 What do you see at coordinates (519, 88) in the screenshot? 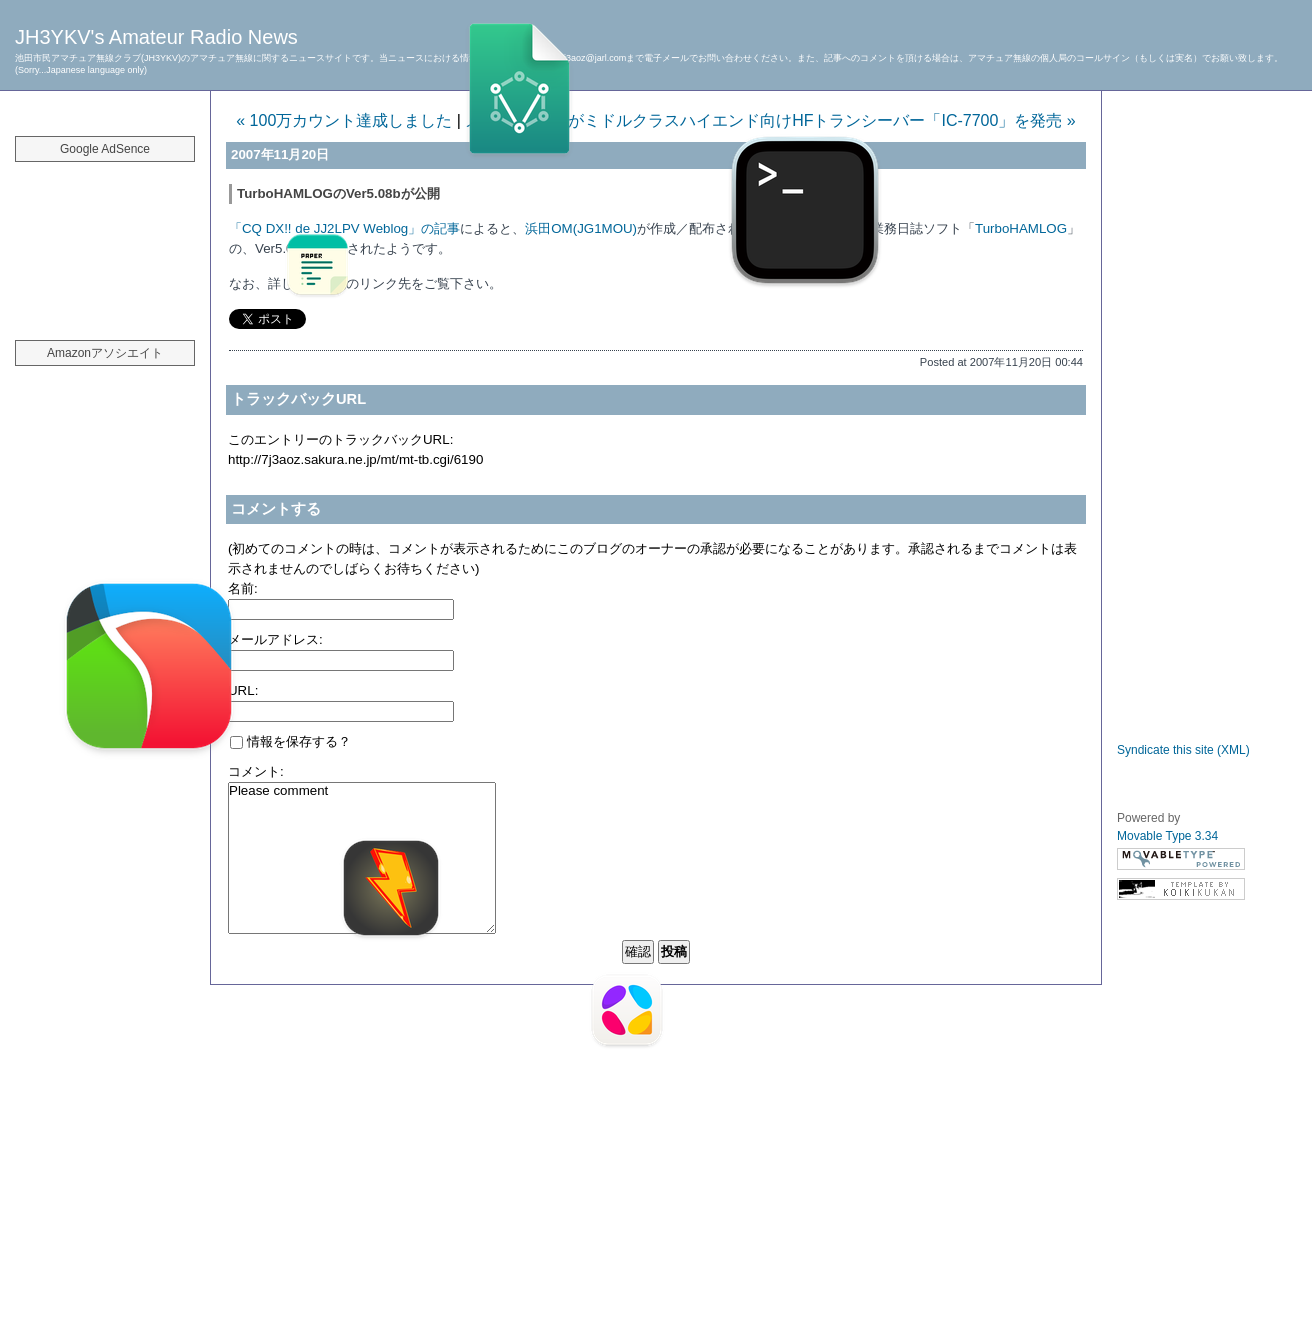
I see `a vector graphics file` at bounding box center [519, 88].